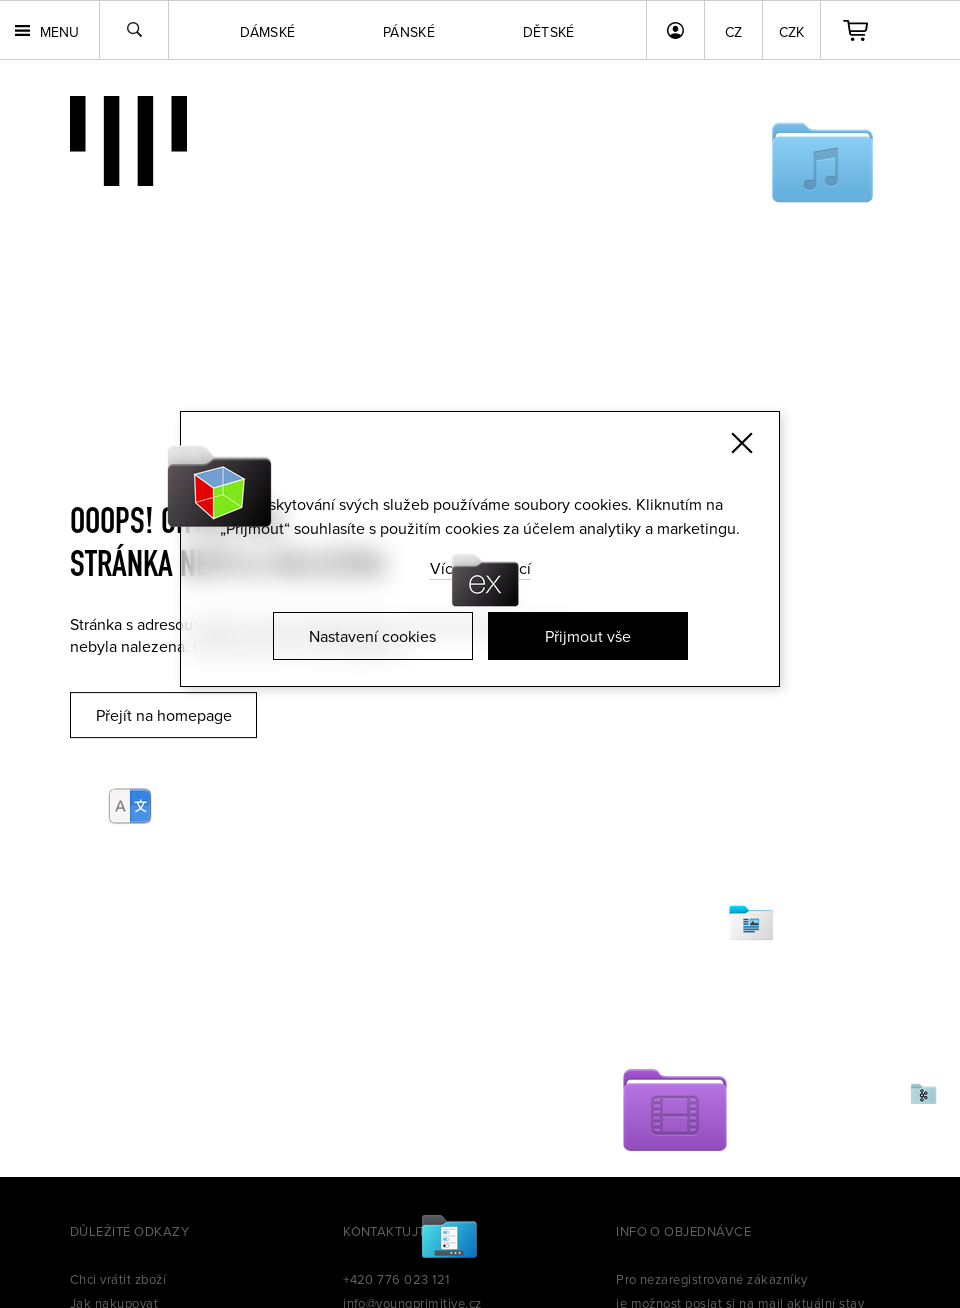 The image size is (960, 1308). Describe the element at coordinates (219, 489) in the screenshot. I see `open gtk folder` at that location.